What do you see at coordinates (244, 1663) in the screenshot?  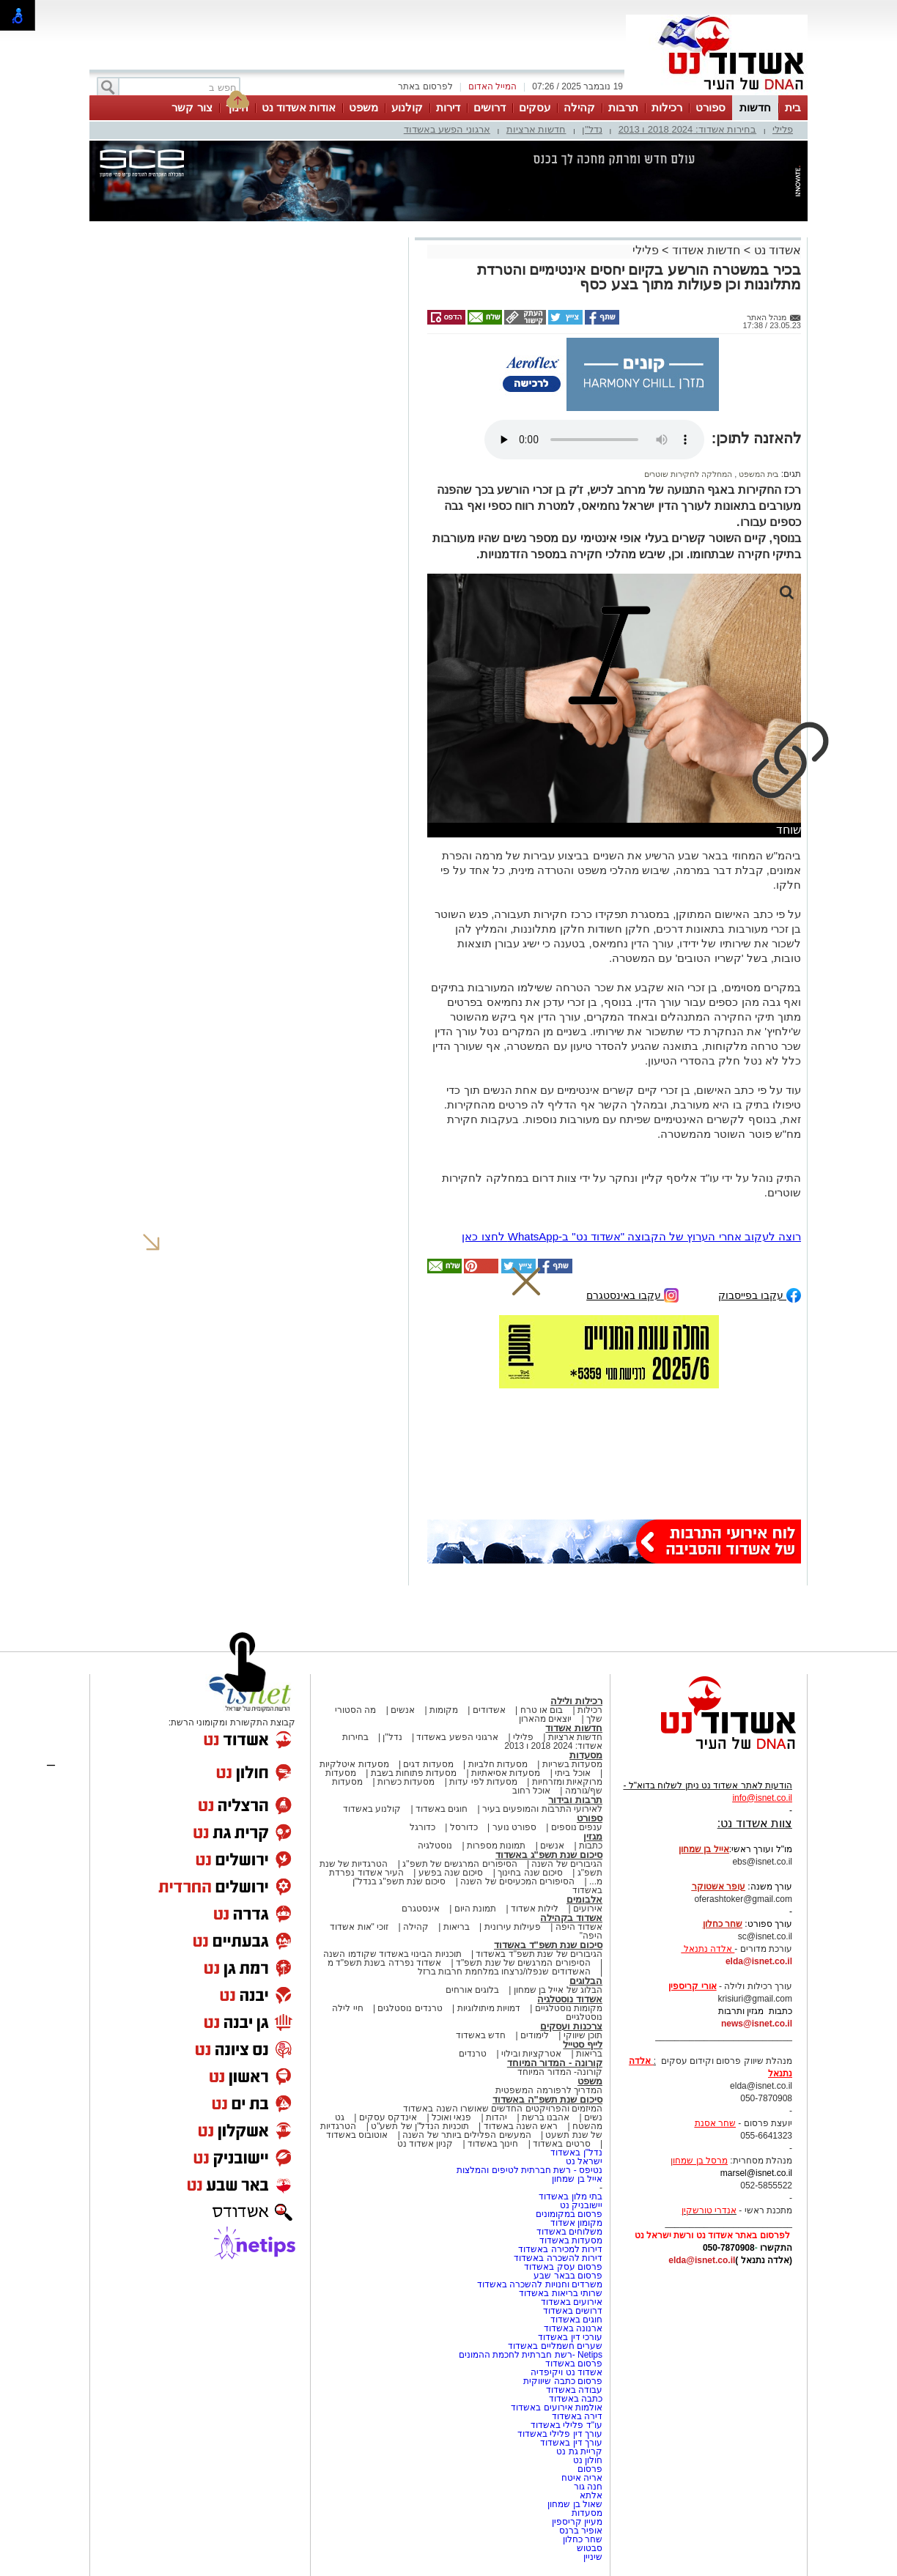 I see `tap to interact with this element` at bounding box center [244, 1663].